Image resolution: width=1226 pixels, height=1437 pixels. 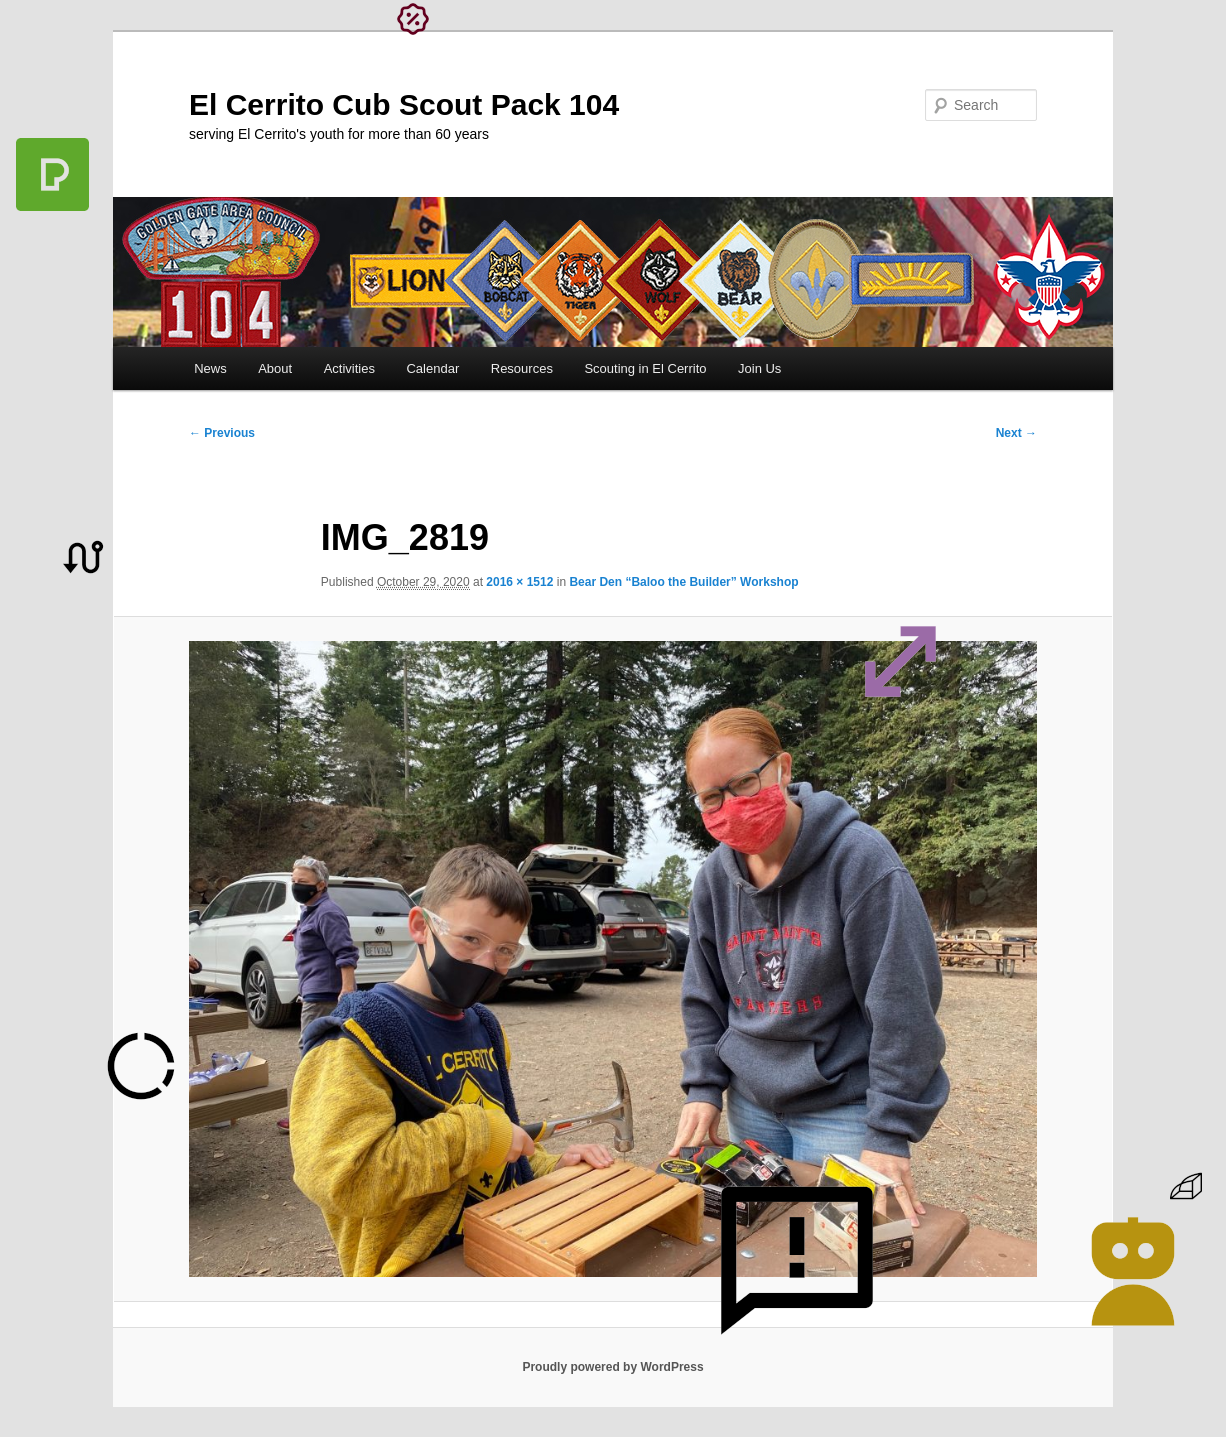 I want to click on open the Pexels app or website, so click(x=52, y=174).